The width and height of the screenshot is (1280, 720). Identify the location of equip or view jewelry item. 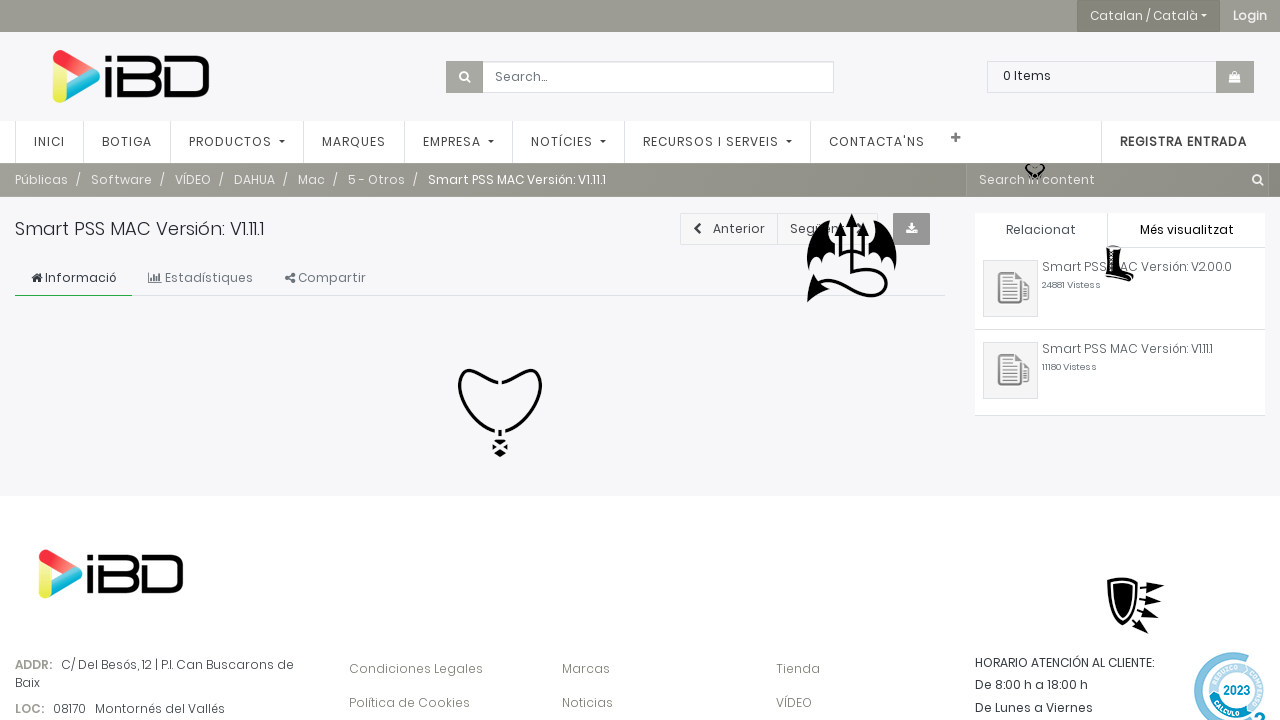
(500, 413).